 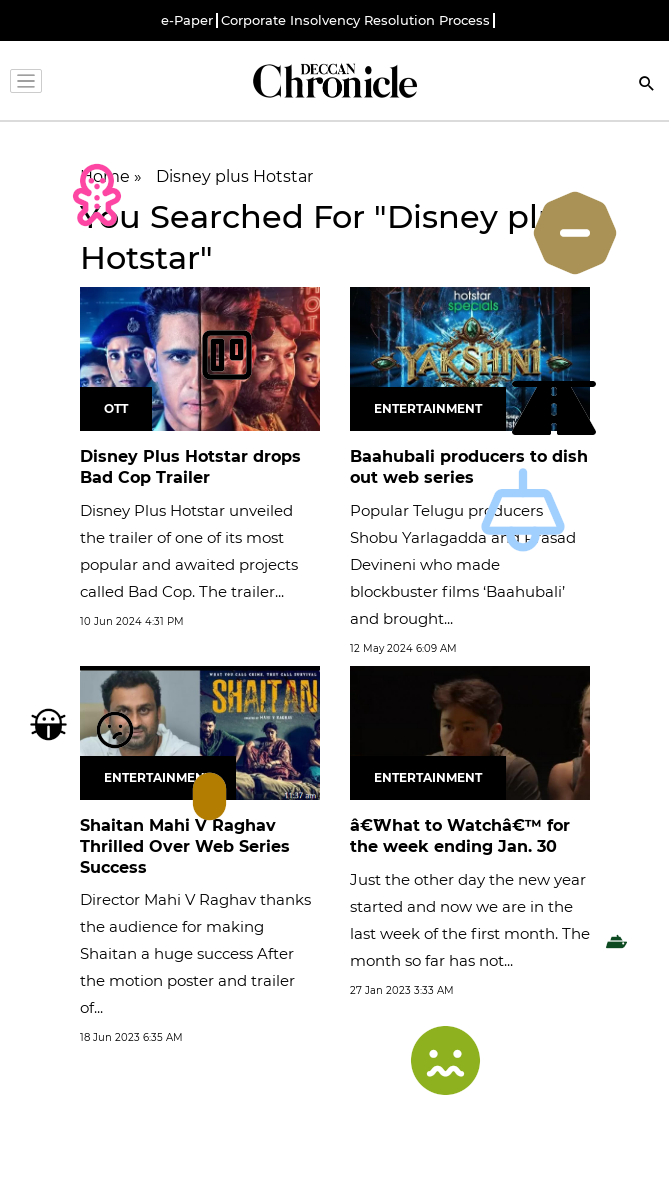 What do you see at coordinates (575, 233) in the screenshot?
I see `remove or delete an item` at bounding box center [575, 233].